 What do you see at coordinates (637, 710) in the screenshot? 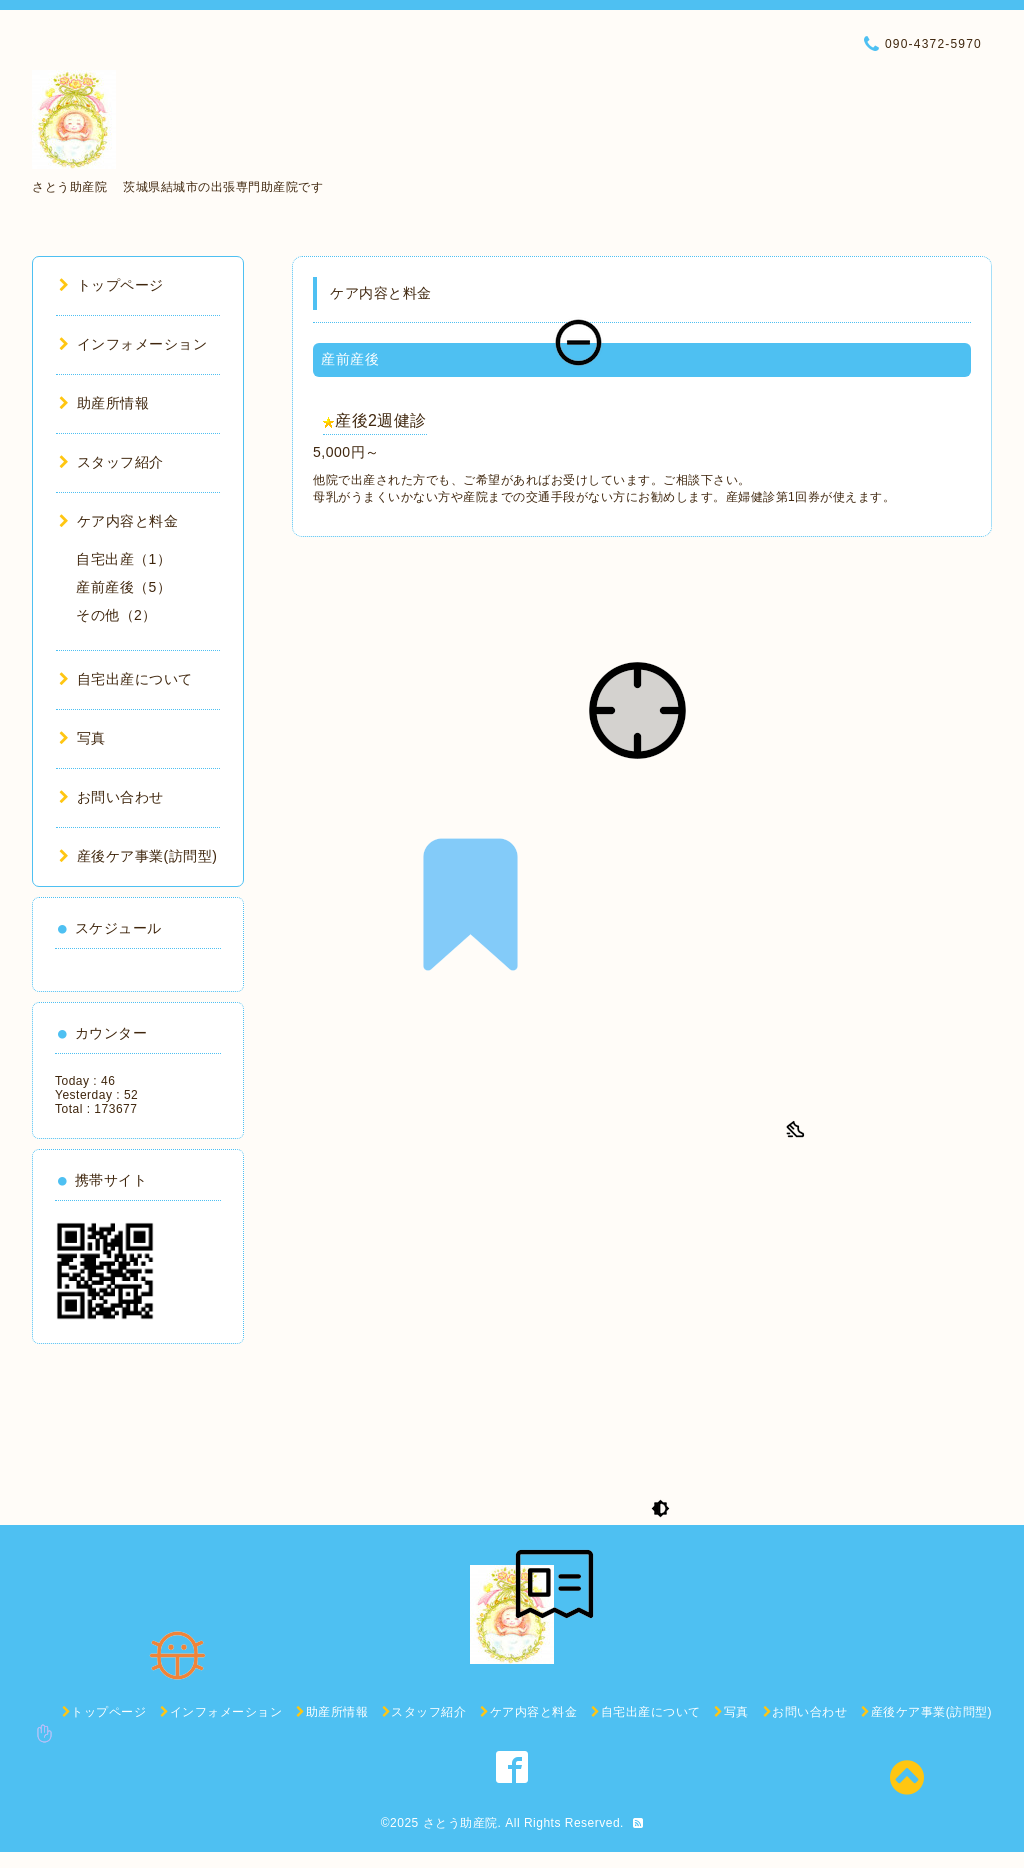
I see `center map on current location` at bounding box center [637, 710].